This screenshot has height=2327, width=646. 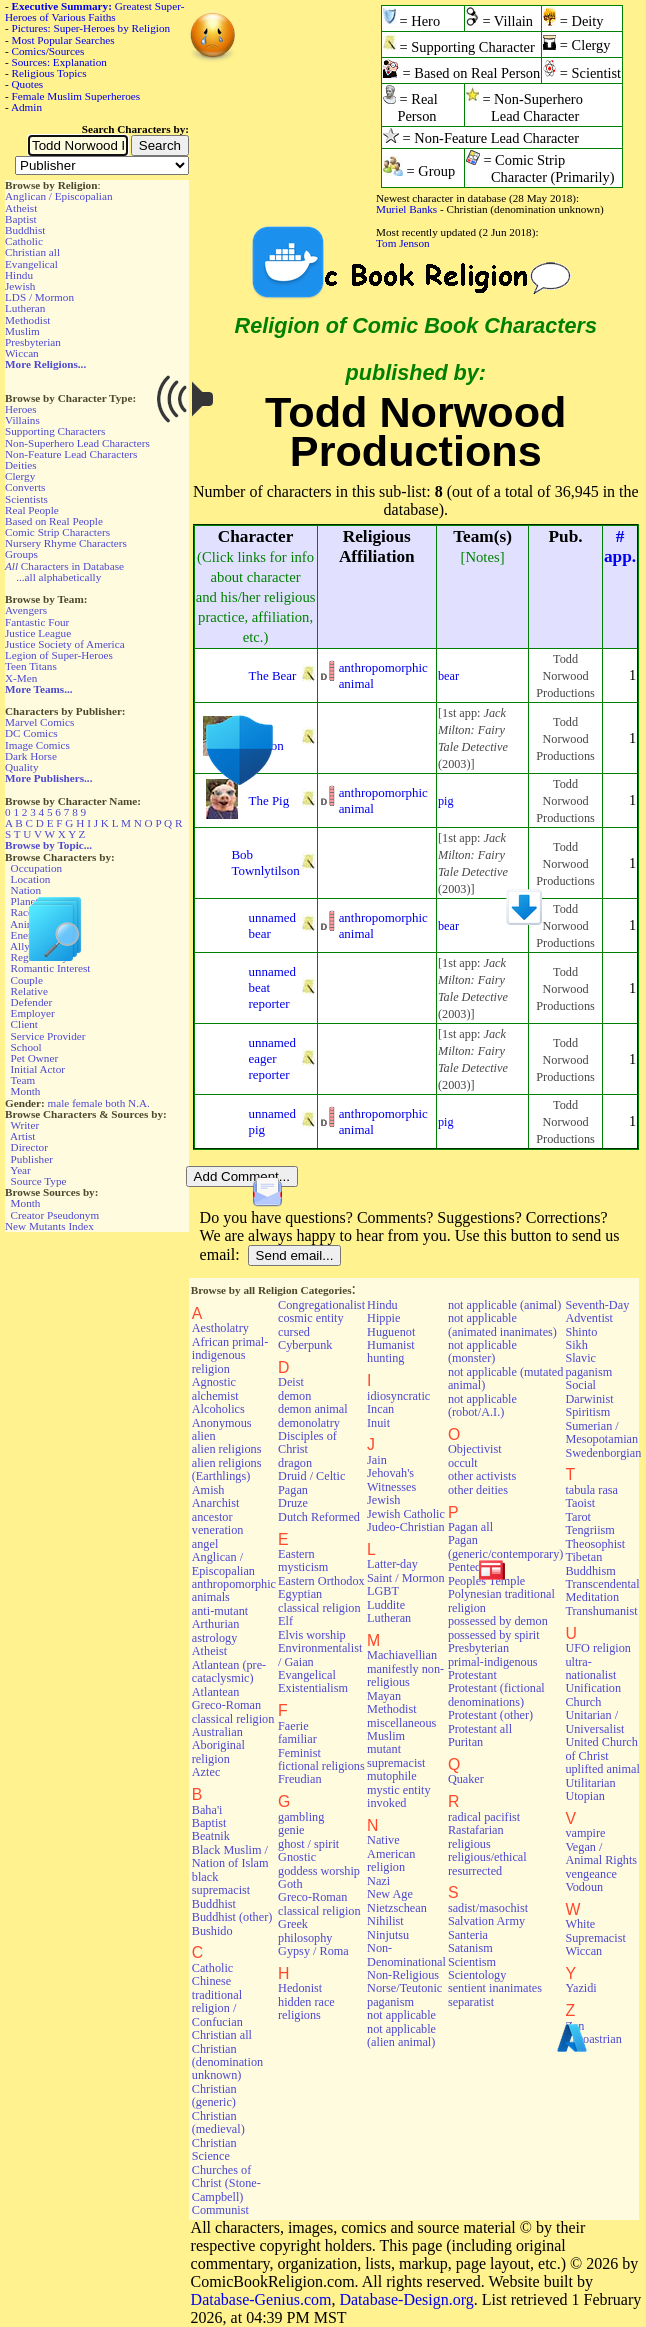 What do you see at coordinates (267, 1192) in the screenshot?
I see `indicates a message has been read` at bounding box center [267, 1192].